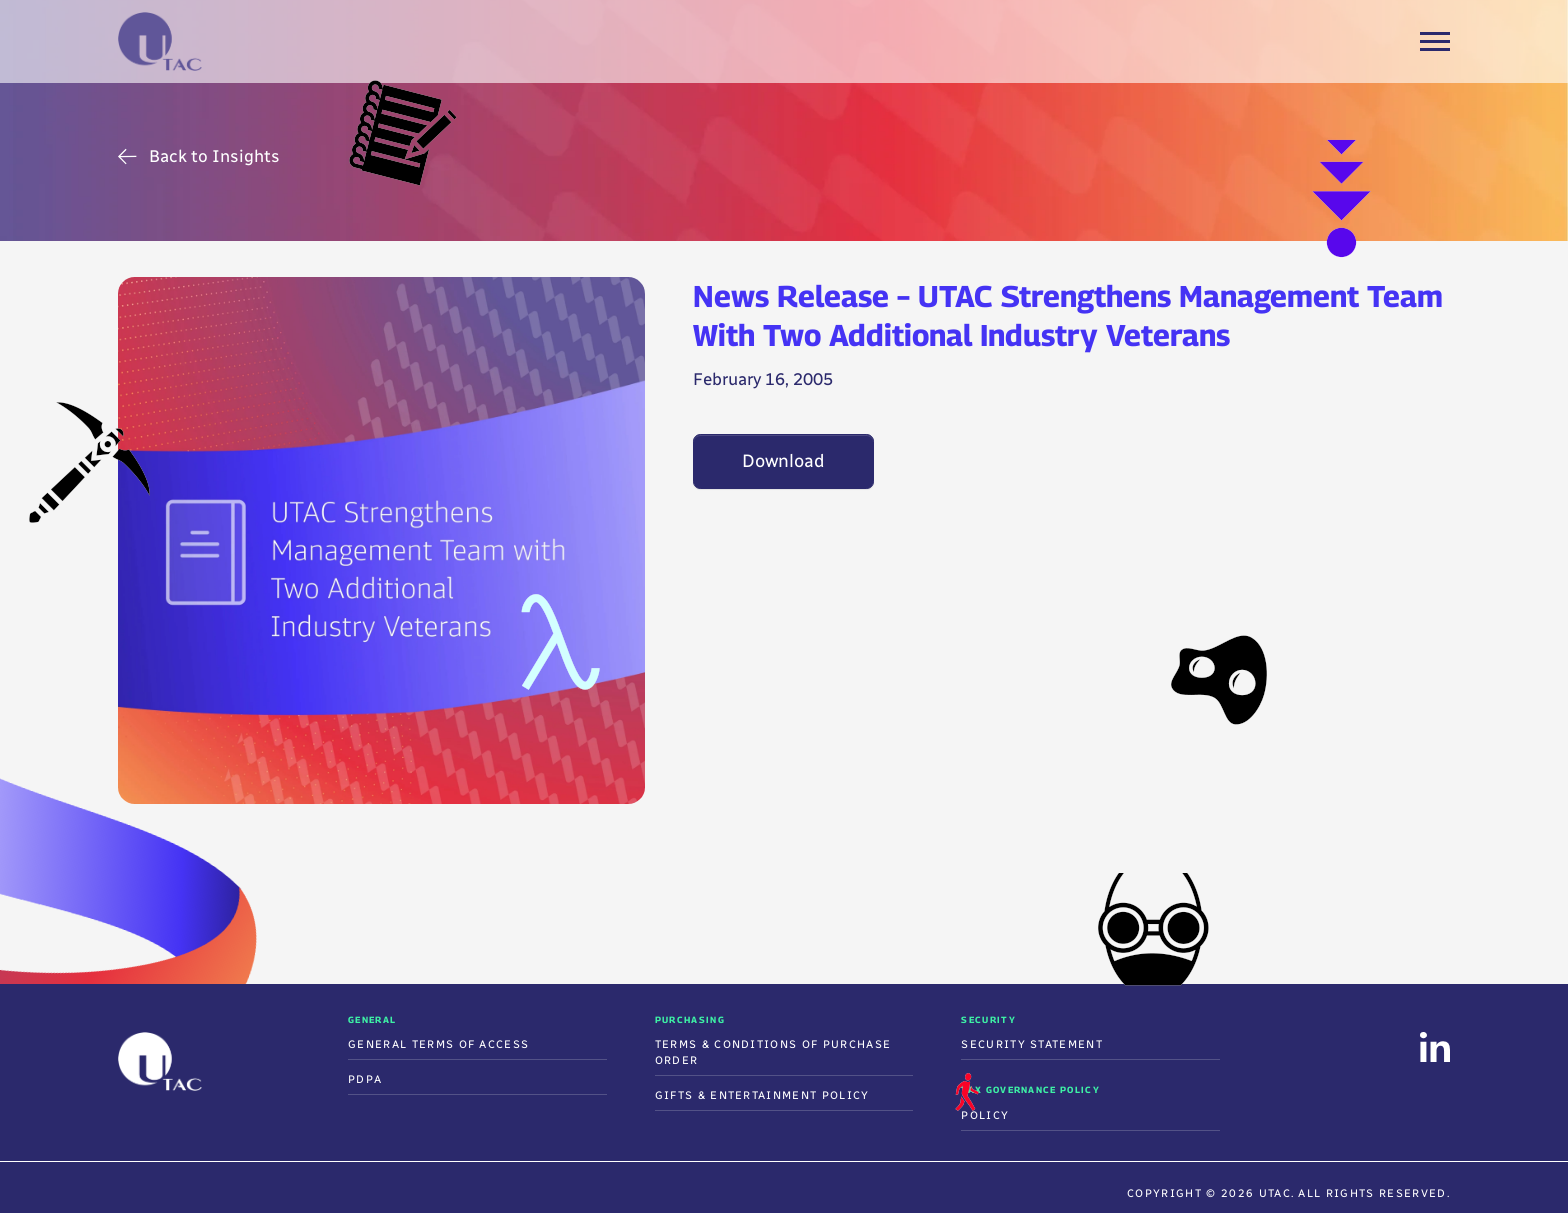 The height and width of the screenshot is (1213, 1568). Describe the element at coordinates (967, 1092) in the screenshot. I see `switch to walking directions` at that location.